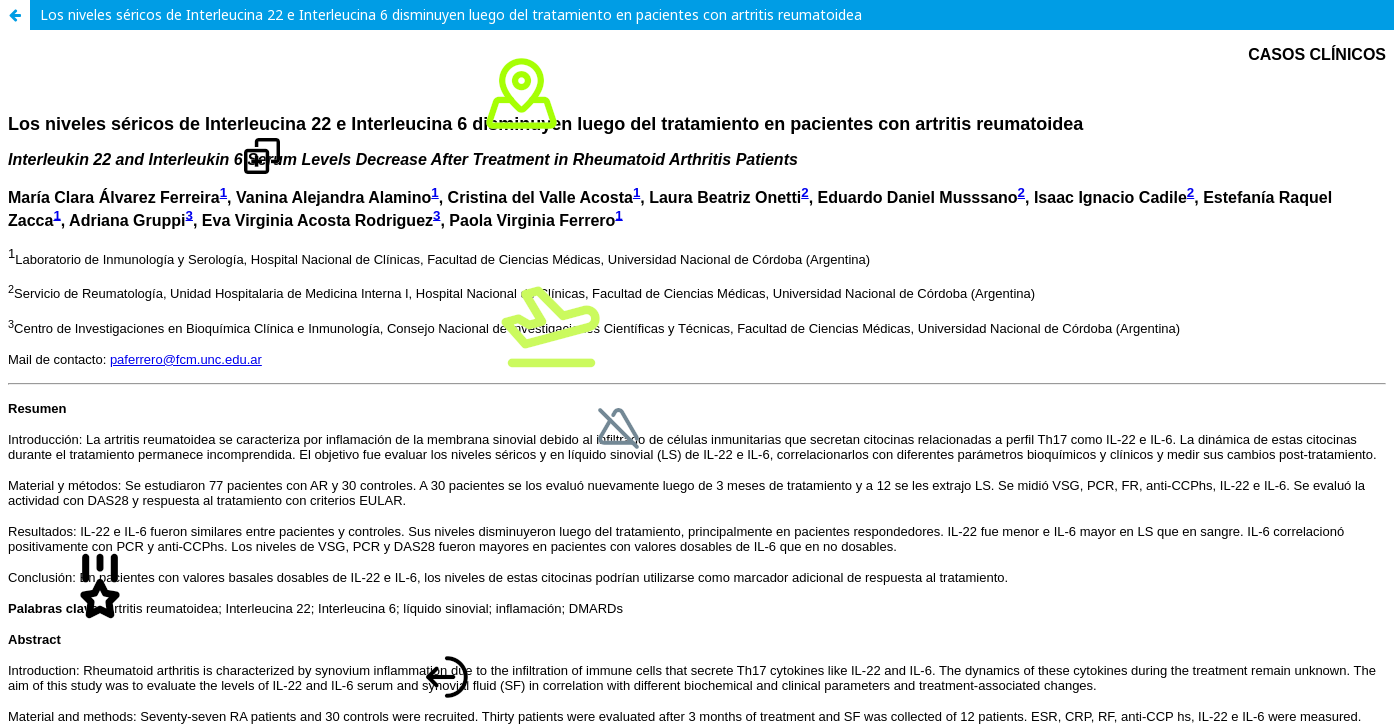 This screenshot has height=725, width=1394. I want to click on do not bleach - laundry care instruction, so click(618, 428).